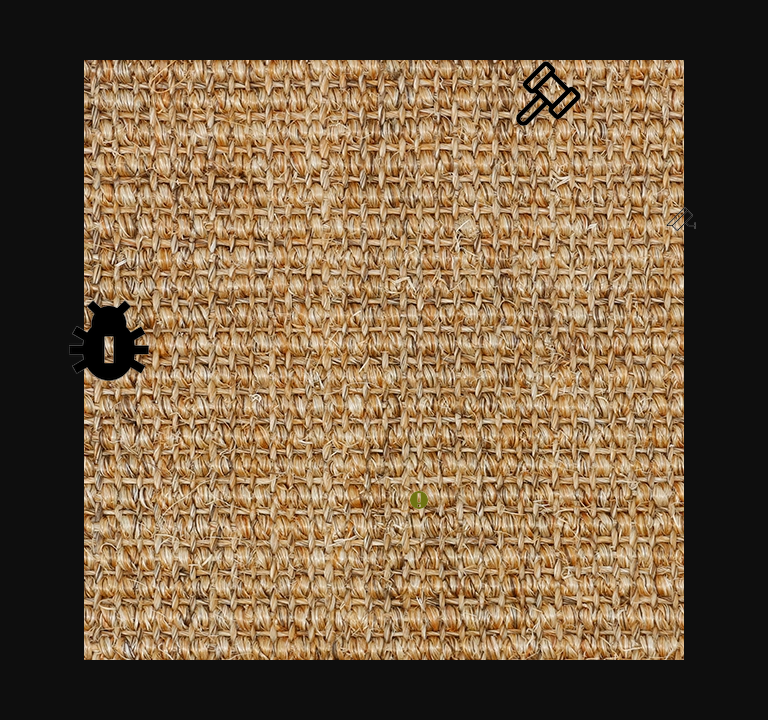 The width and height of the screenshot is (768, 720). I want to click on access legal or terms of service information, so click(546, 96).